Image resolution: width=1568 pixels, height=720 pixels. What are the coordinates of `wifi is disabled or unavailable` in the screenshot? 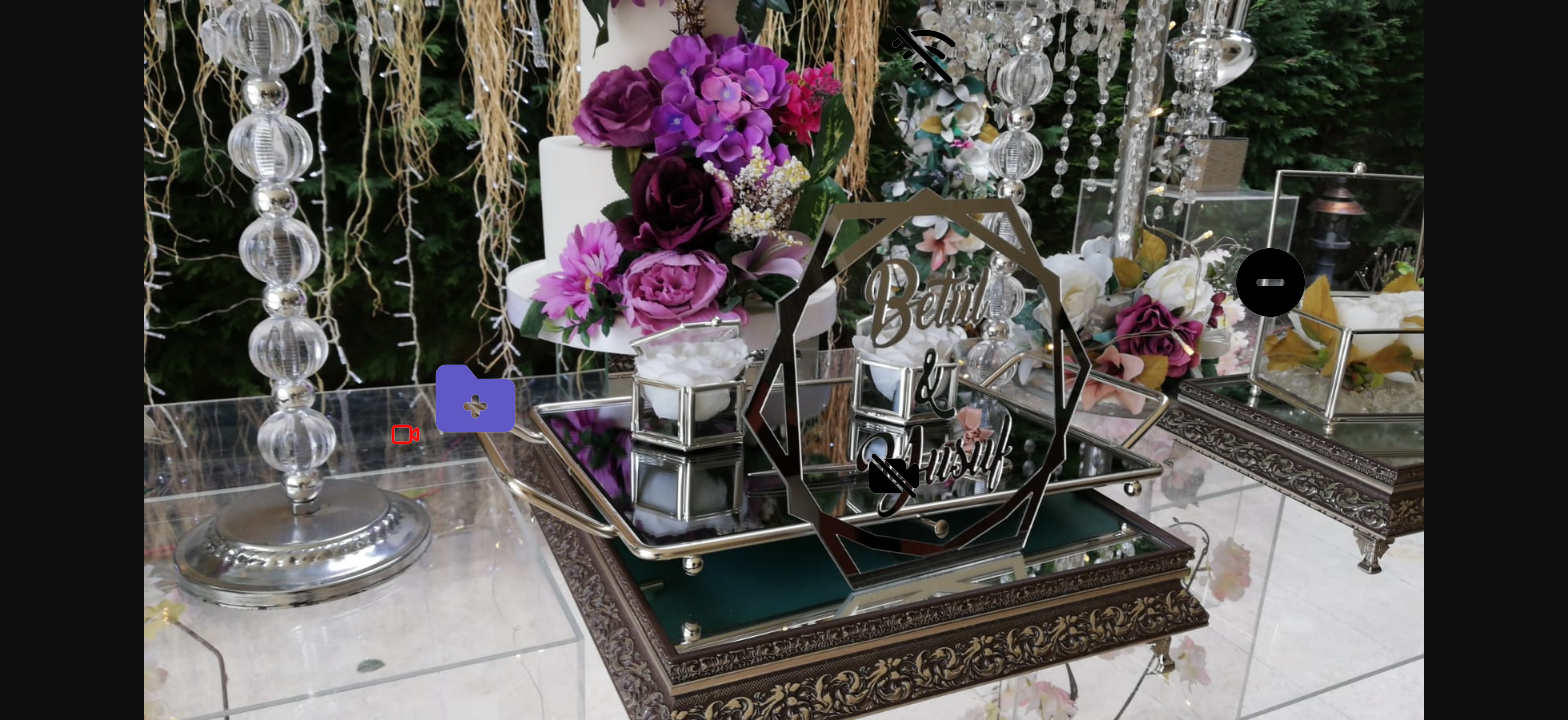 It's located at (924, 55).